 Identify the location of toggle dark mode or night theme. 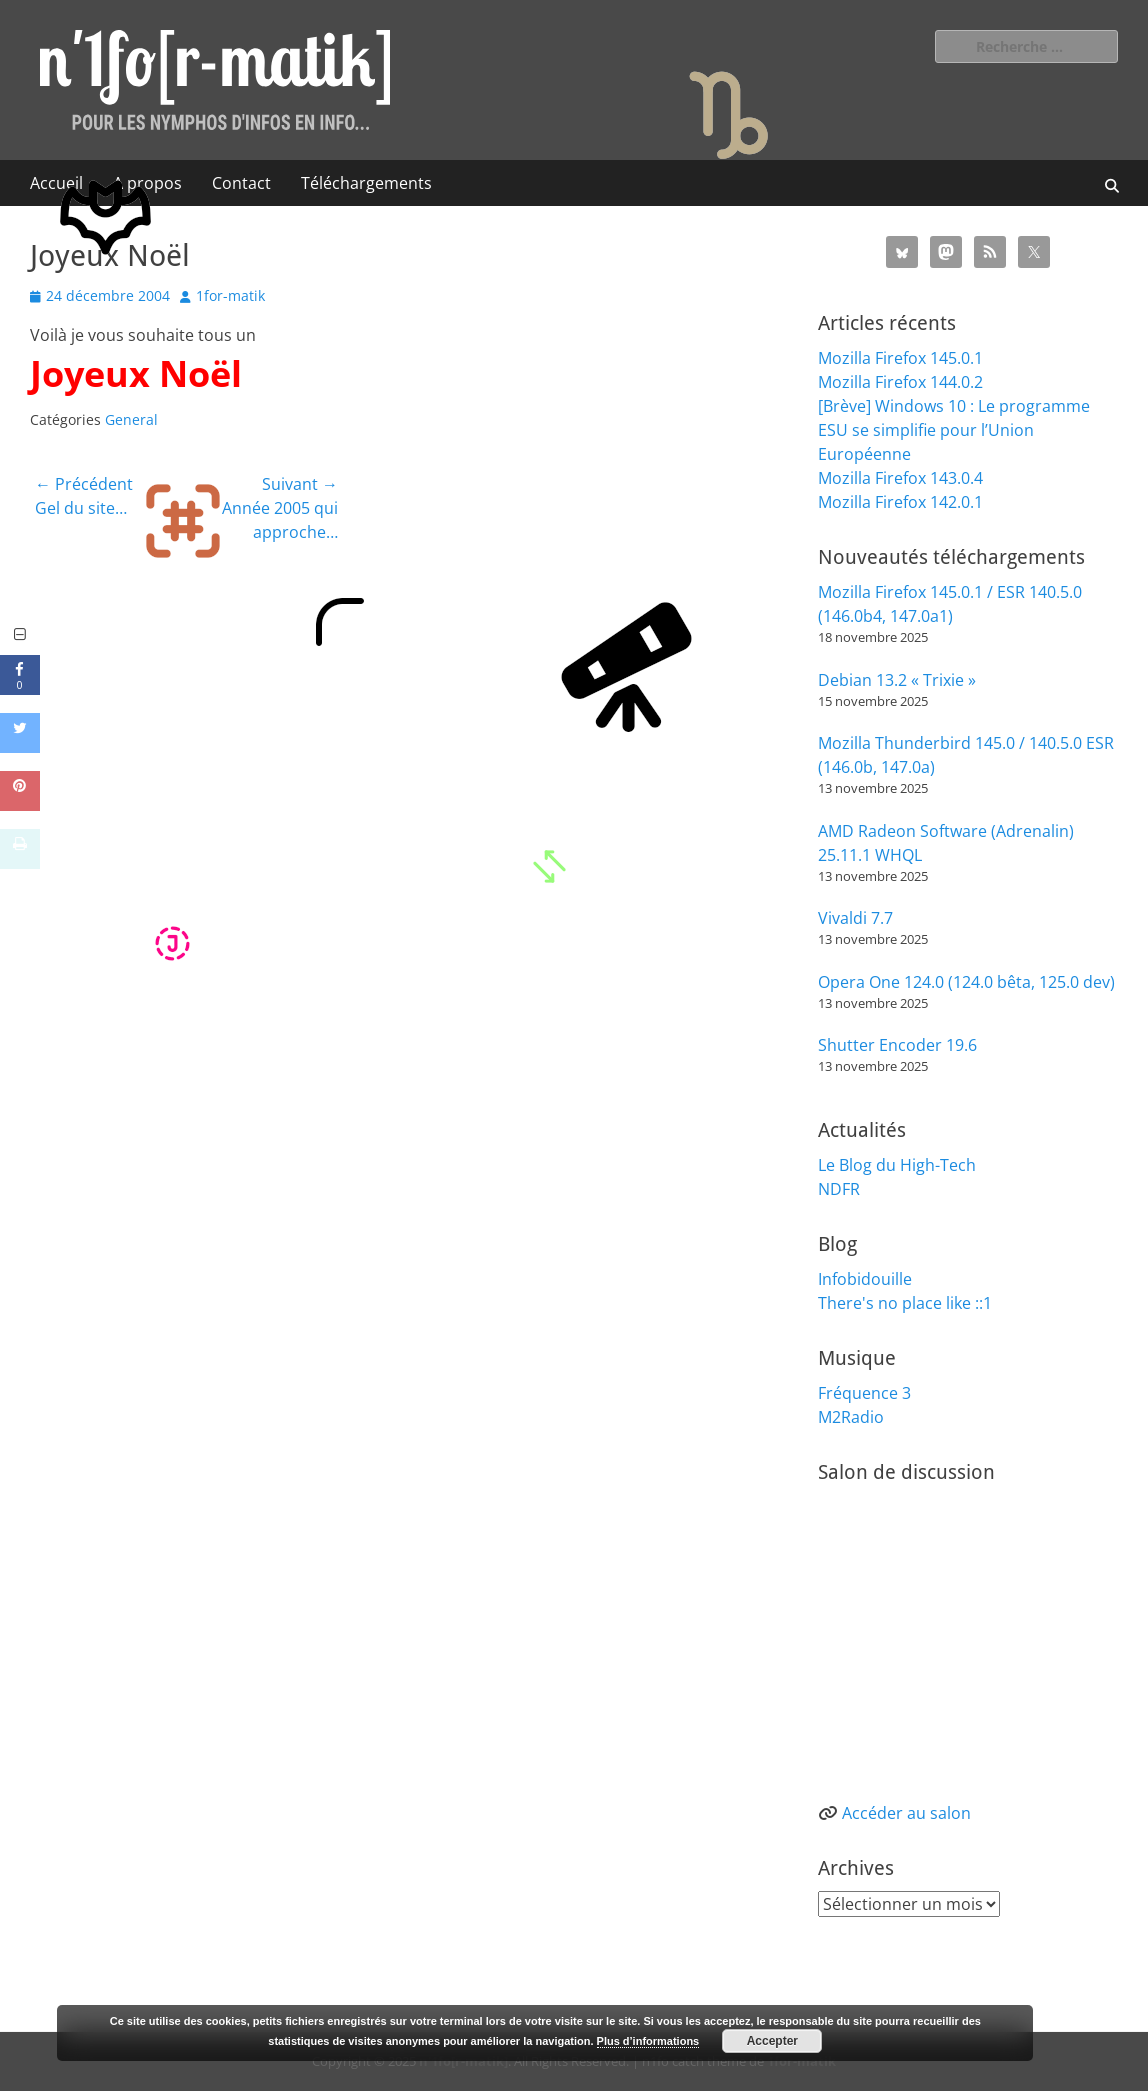
(105, 217).